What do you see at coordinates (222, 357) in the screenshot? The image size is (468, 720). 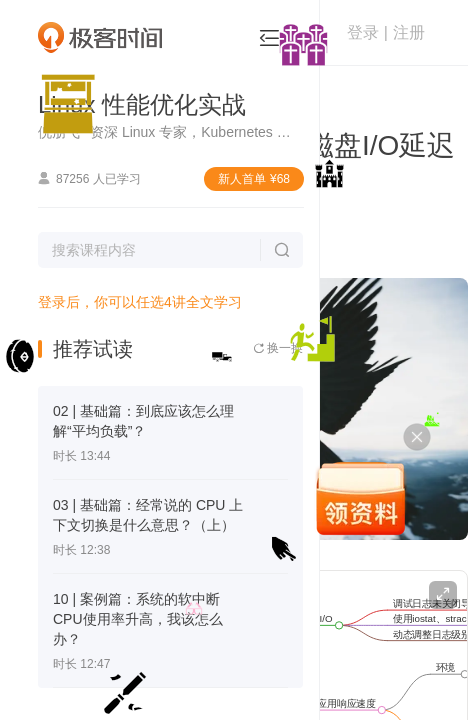 I see `indicates freight or cargo delivery` at bounding box center [222, 357].